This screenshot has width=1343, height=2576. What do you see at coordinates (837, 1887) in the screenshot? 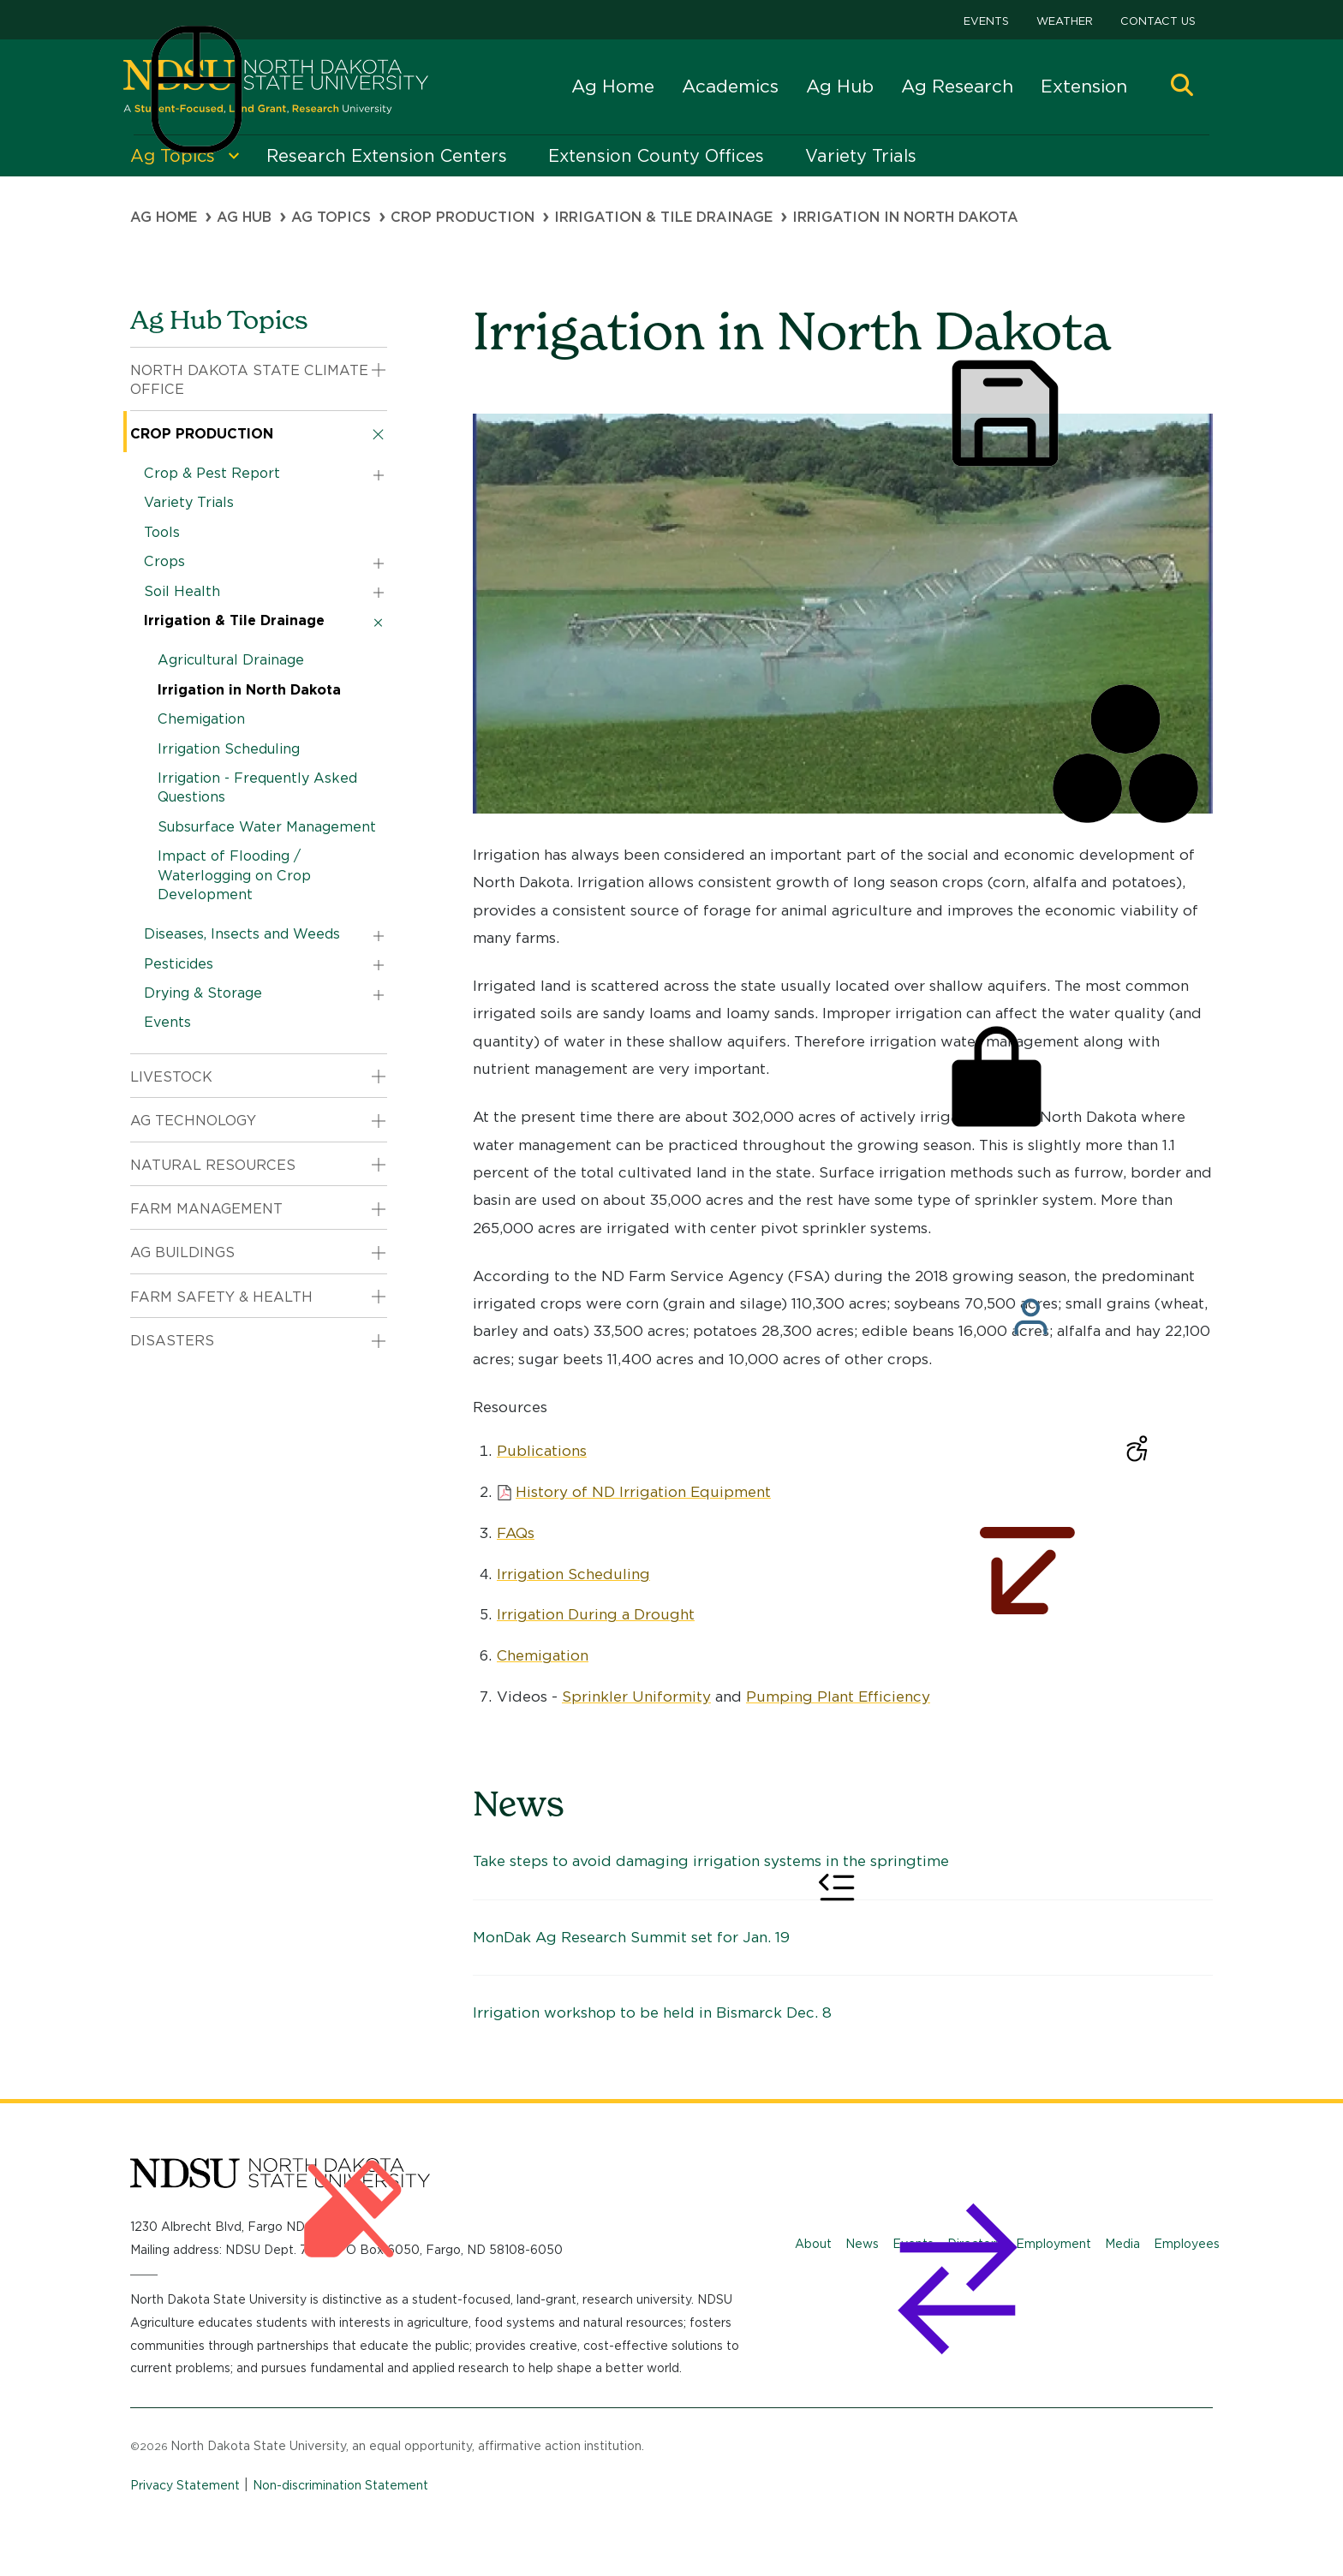
I see `decrease text indentation` at bounding box center [837, 1887].